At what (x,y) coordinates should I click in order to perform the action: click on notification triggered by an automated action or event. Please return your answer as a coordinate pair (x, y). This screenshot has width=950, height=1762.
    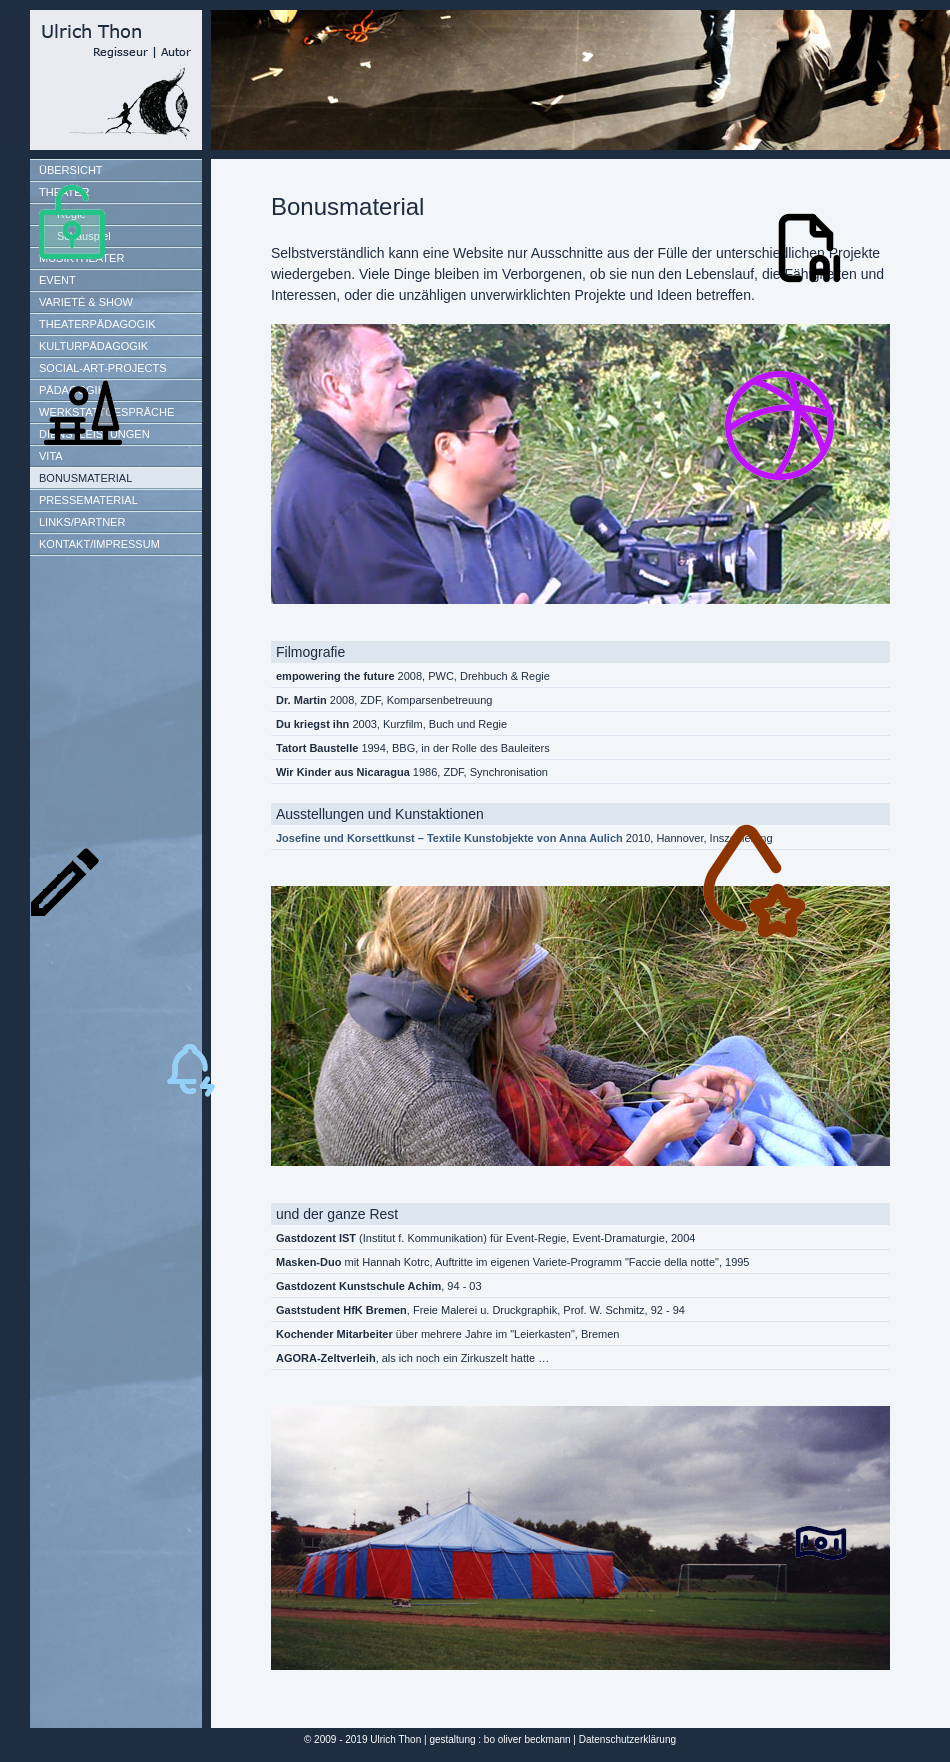
    Looking at the image, I should click on (190, 1069).